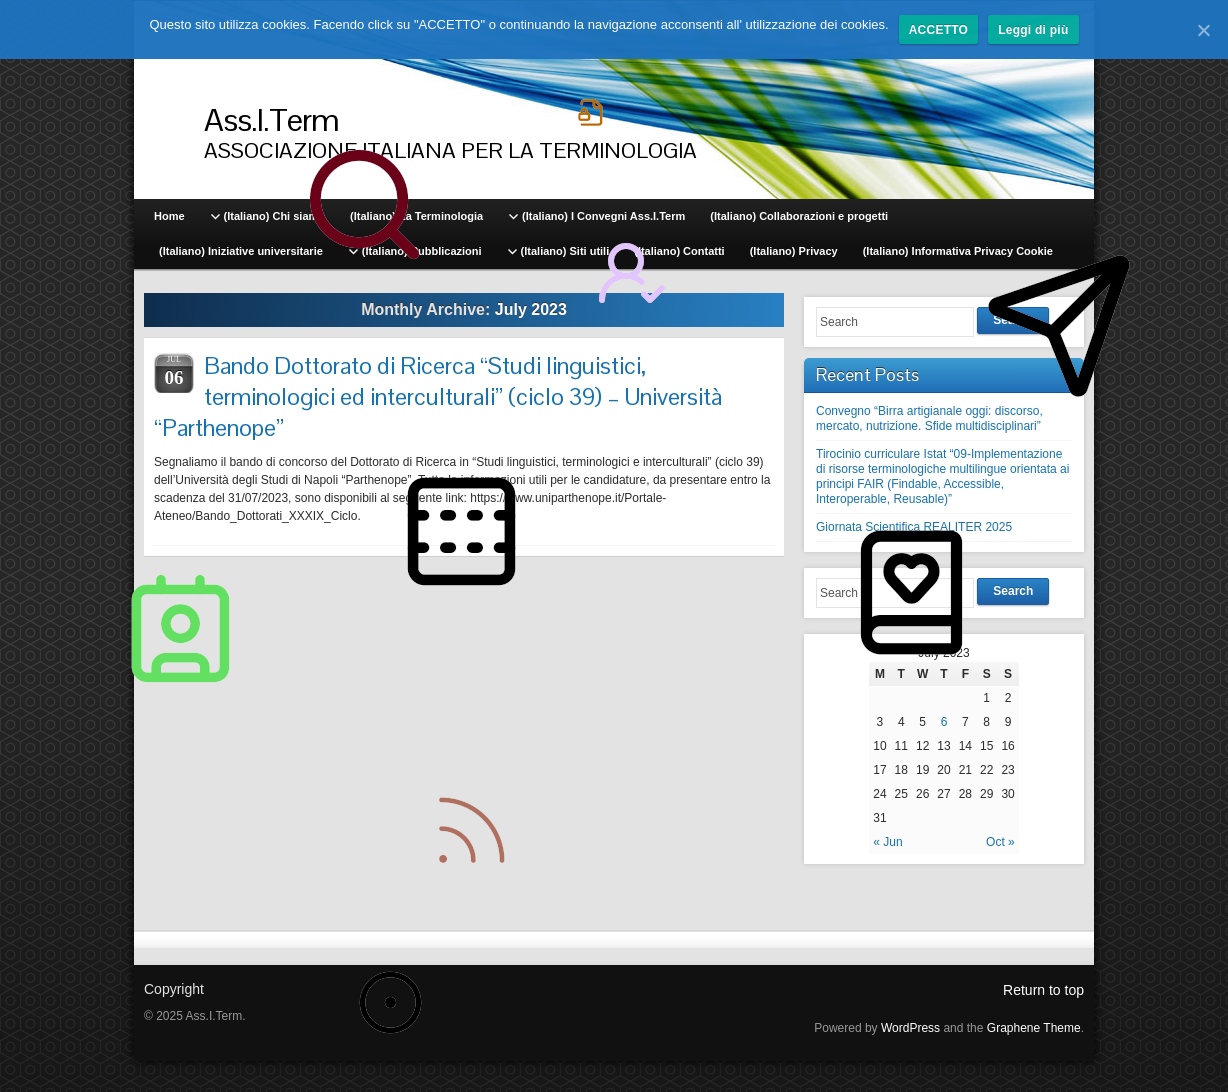 This screenshot has width=1228, height=1092. I want to click on subscribe to RSS feed, so click(467, 835).